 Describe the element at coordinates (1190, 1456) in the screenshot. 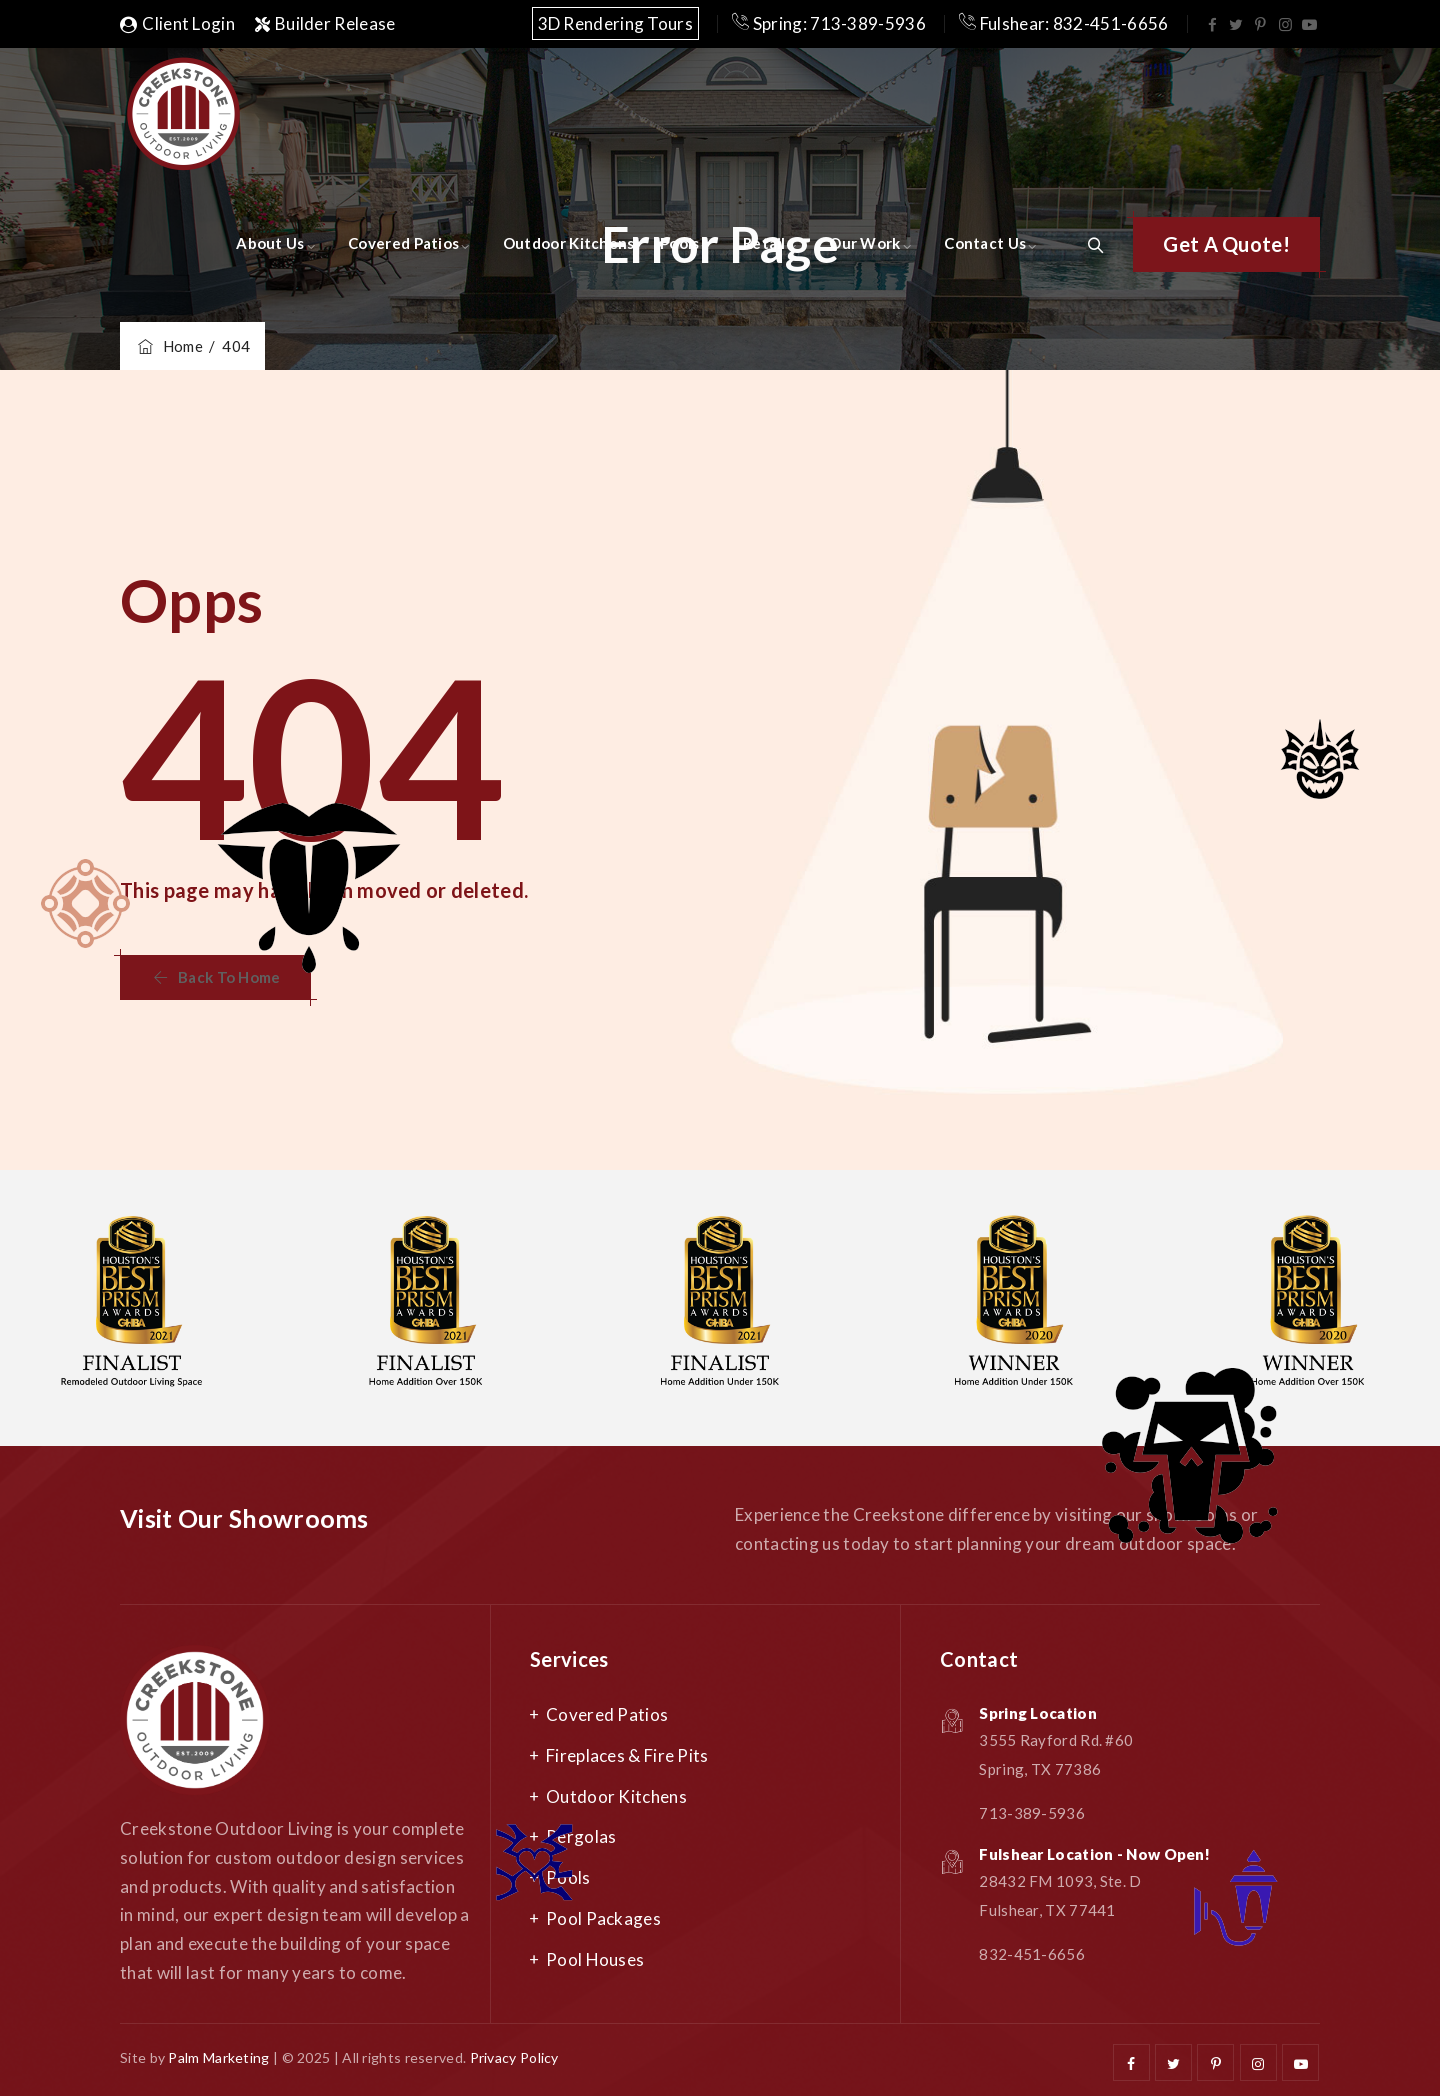

I see `indicates poison or toxic hazard in gameplay` at that location.